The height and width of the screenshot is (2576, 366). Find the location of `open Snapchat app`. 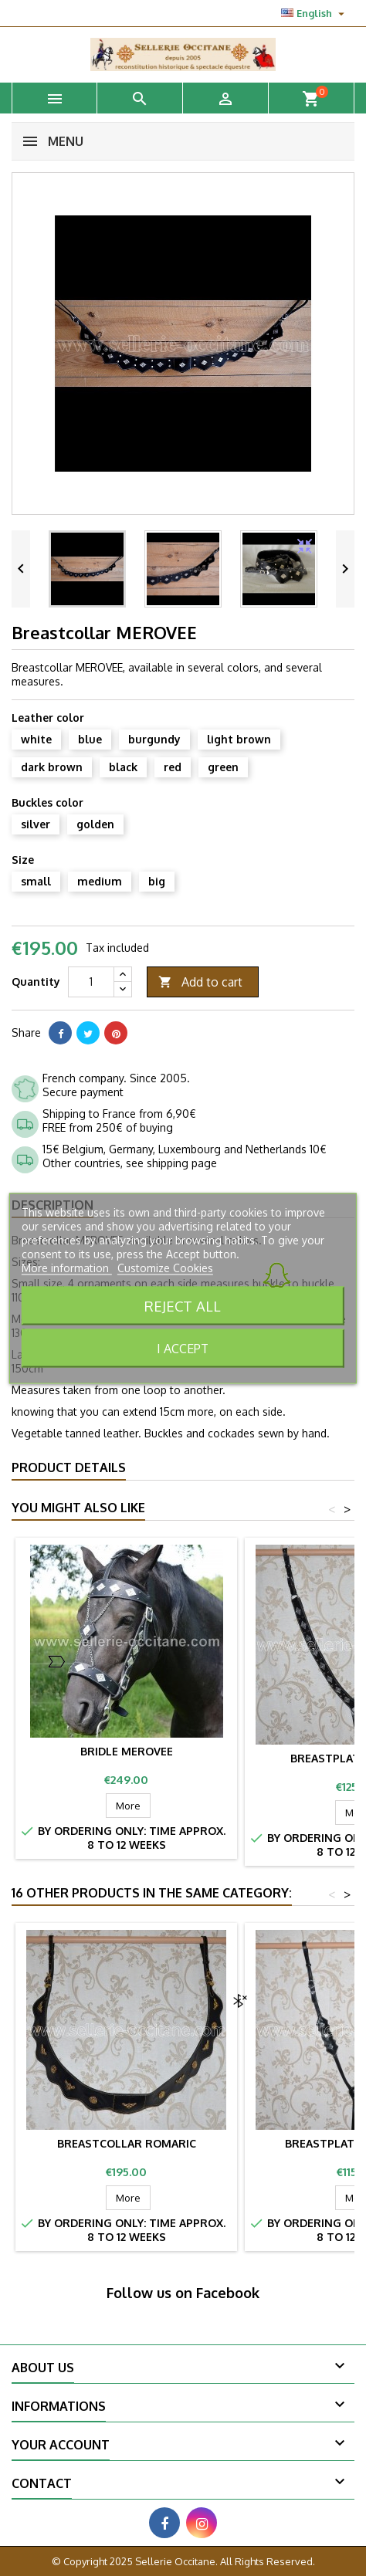

open Snapchat app is located at coordinates (276, 1275).